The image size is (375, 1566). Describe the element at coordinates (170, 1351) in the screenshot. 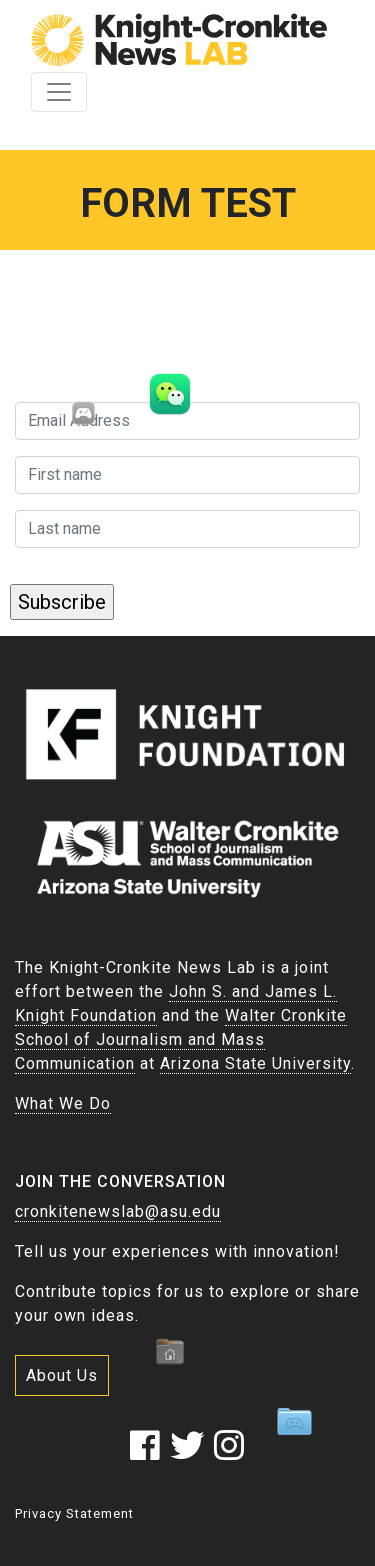

I see `access your home folder` at that location.